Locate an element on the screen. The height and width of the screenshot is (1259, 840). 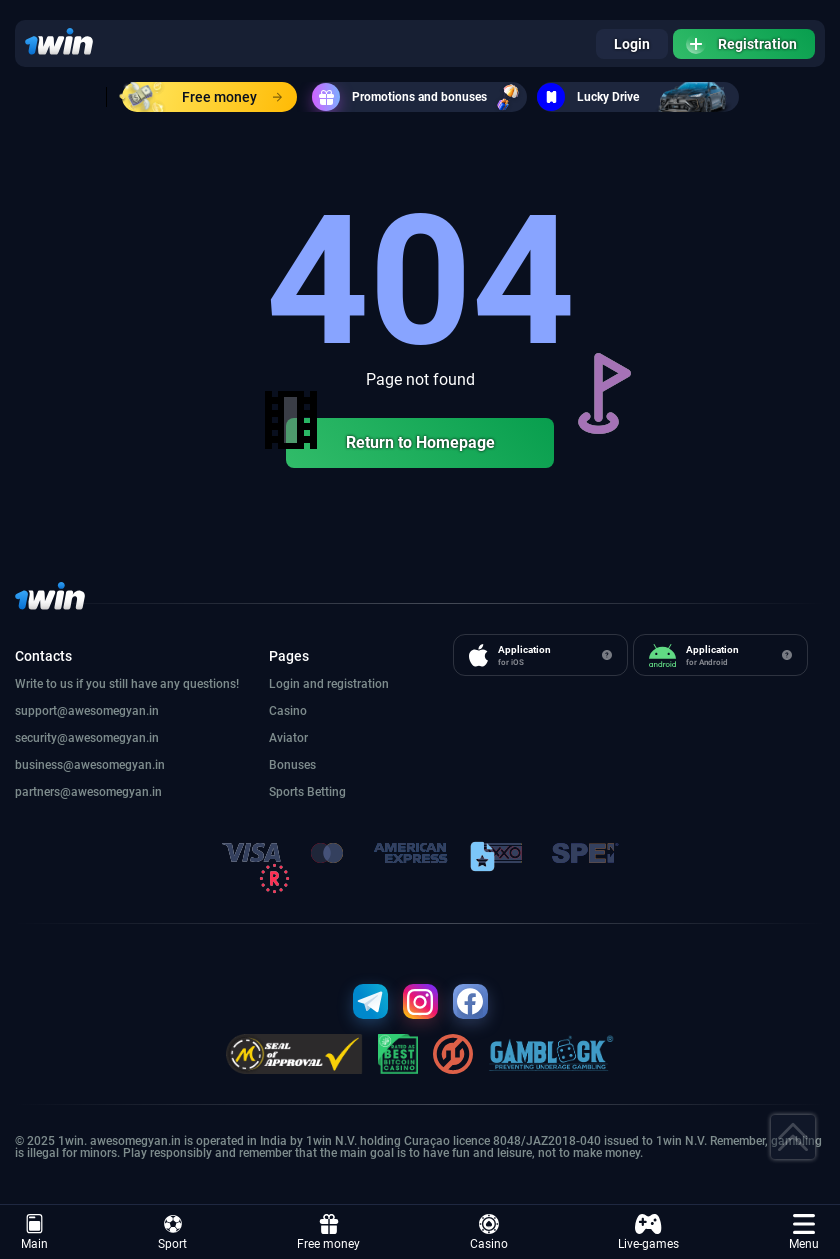
indicates registered trademark or rights reserved is located at coordinates (274, 878).